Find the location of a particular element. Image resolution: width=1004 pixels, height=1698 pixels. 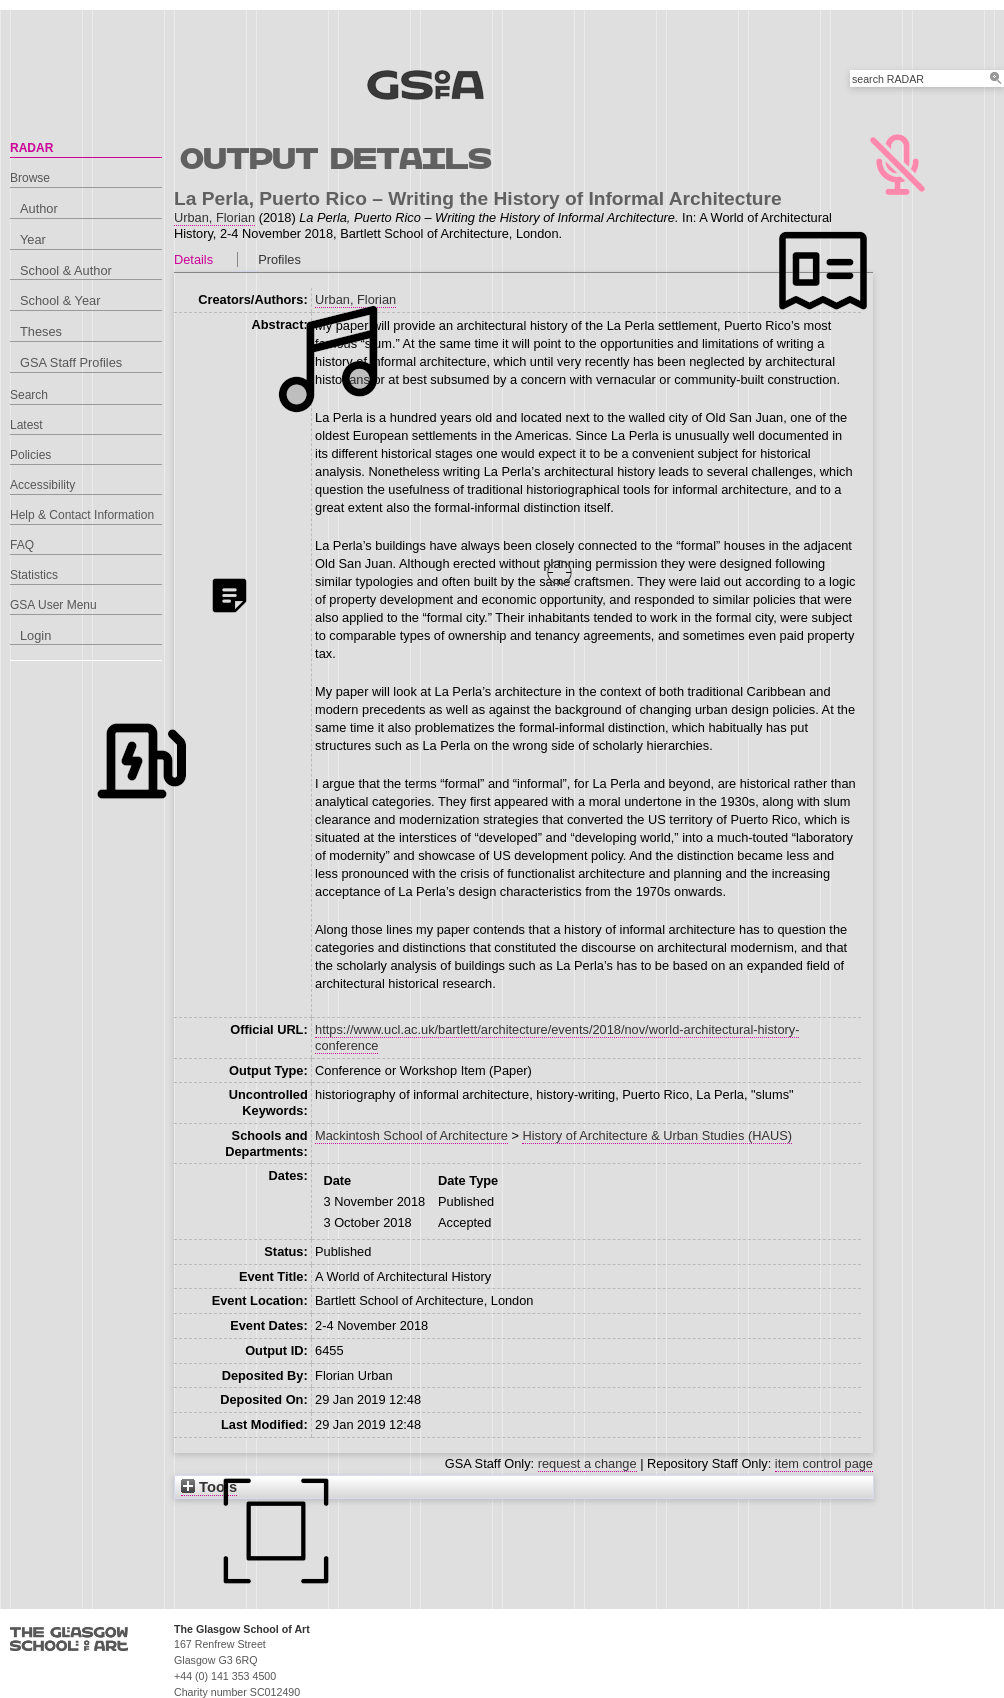

scan a document or QR code is located at coordinates (276, 1531).